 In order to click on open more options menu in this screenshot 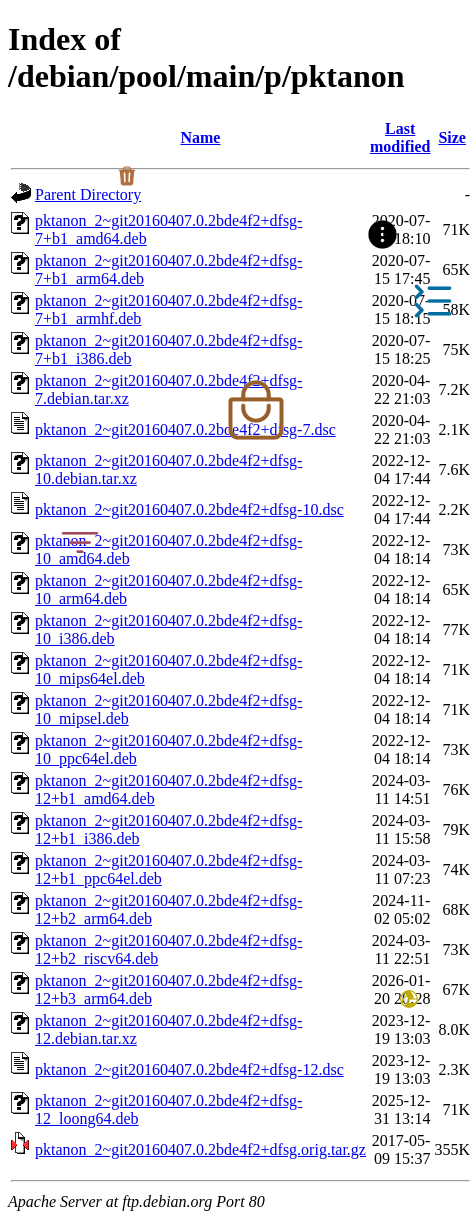, I will do `click(382, 234)`.